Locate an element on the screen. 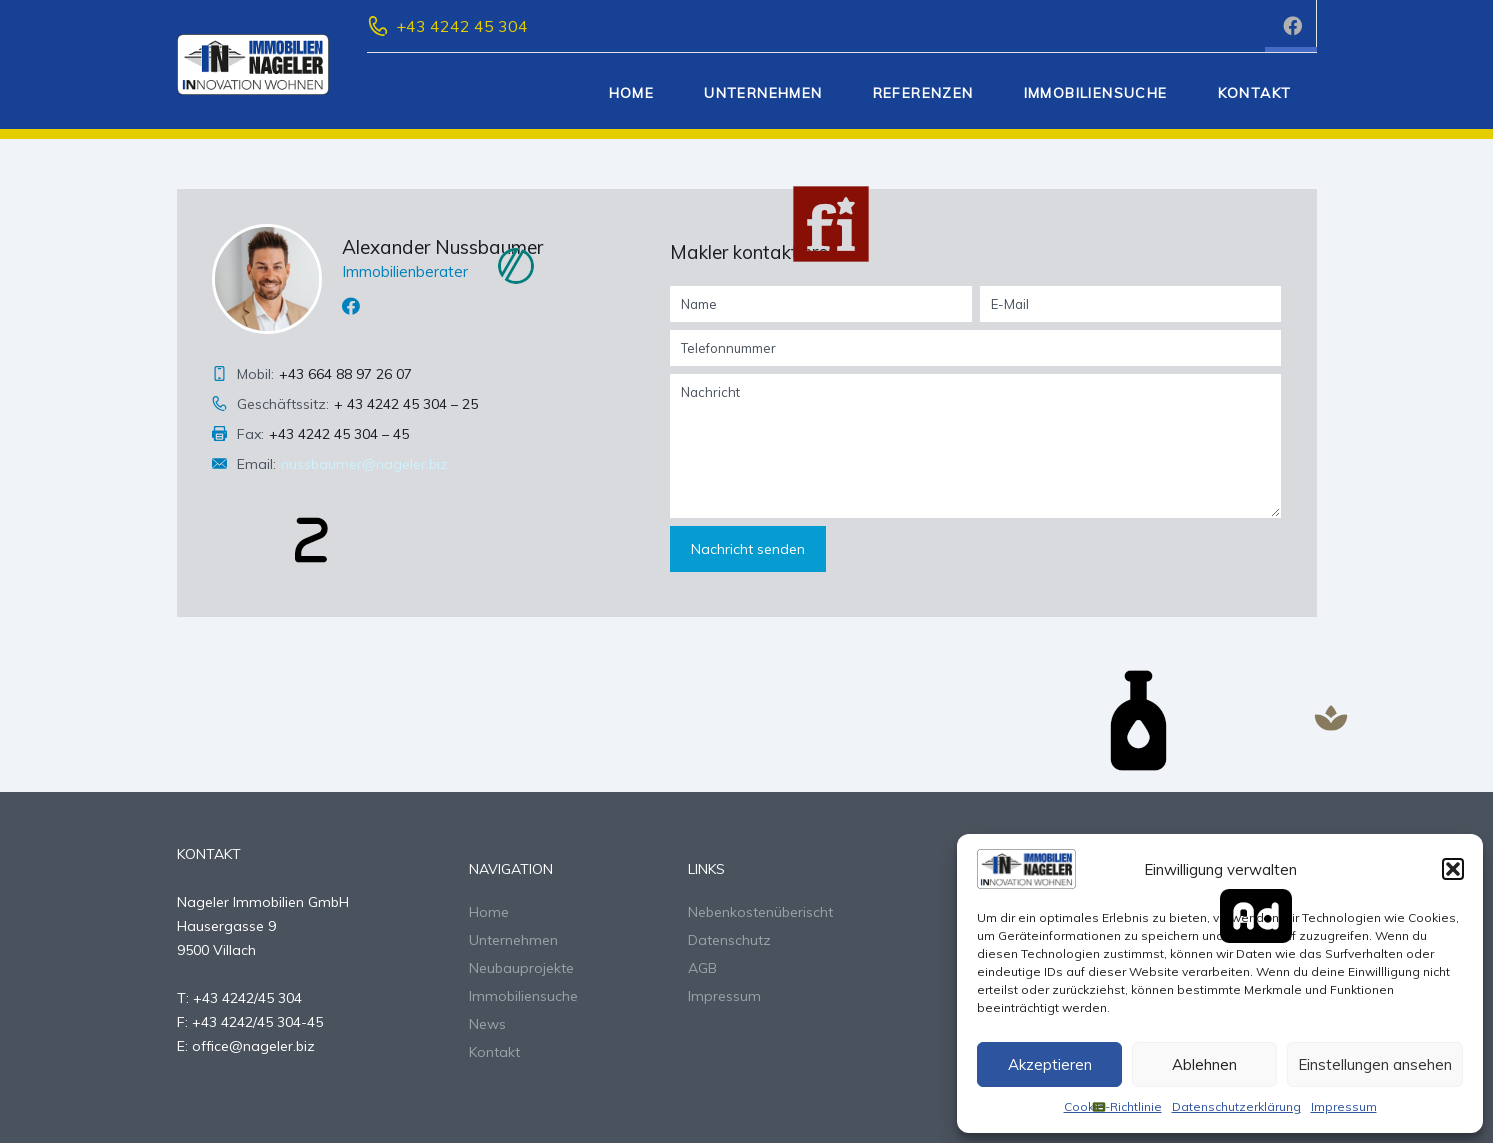 The height and width of the screenshot is (1143, 1493). indicates liquid medication or dosage is located at coordinates (1138, 720).